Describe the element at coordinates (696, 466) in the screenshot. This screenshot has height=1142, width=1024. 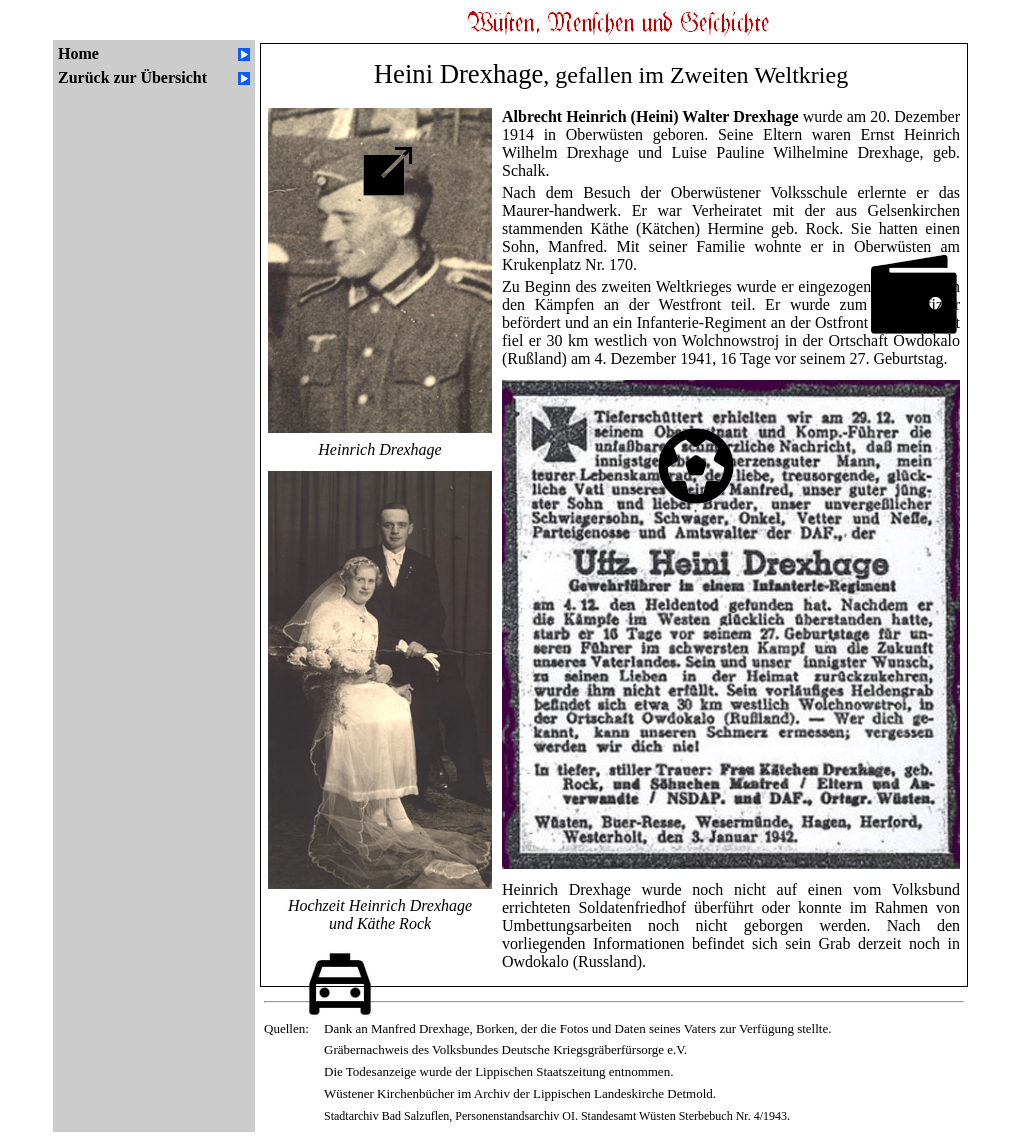
I see `access sports or soccer-related content` at that location.